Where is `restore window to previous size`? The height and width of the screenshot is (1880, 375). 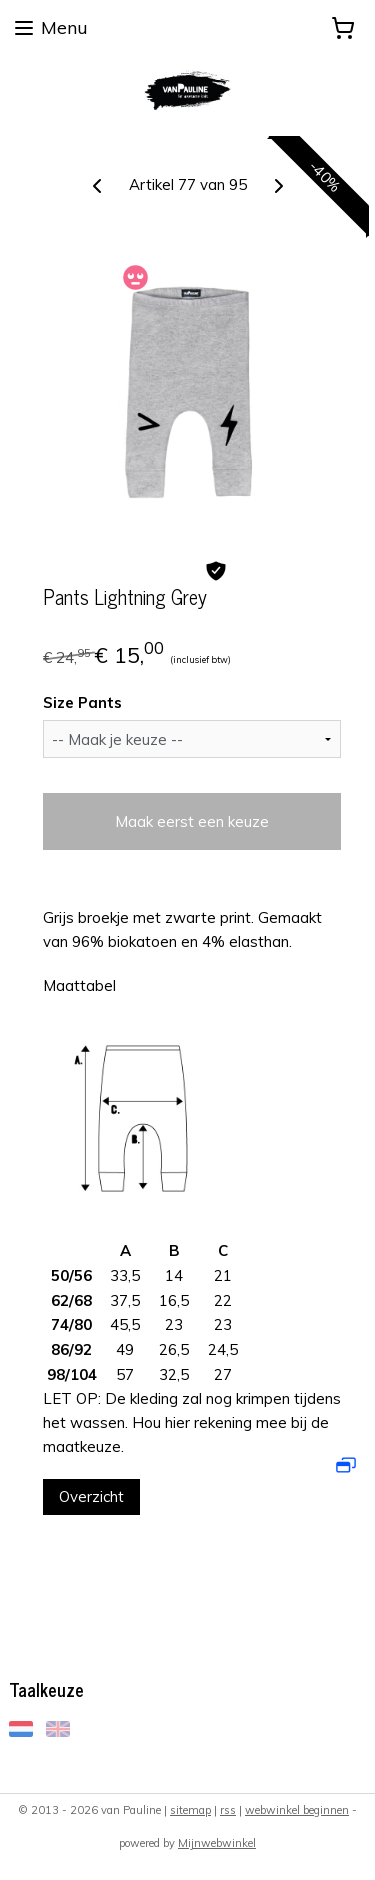
restore window to previous size is located at coordinates (346, 1465).